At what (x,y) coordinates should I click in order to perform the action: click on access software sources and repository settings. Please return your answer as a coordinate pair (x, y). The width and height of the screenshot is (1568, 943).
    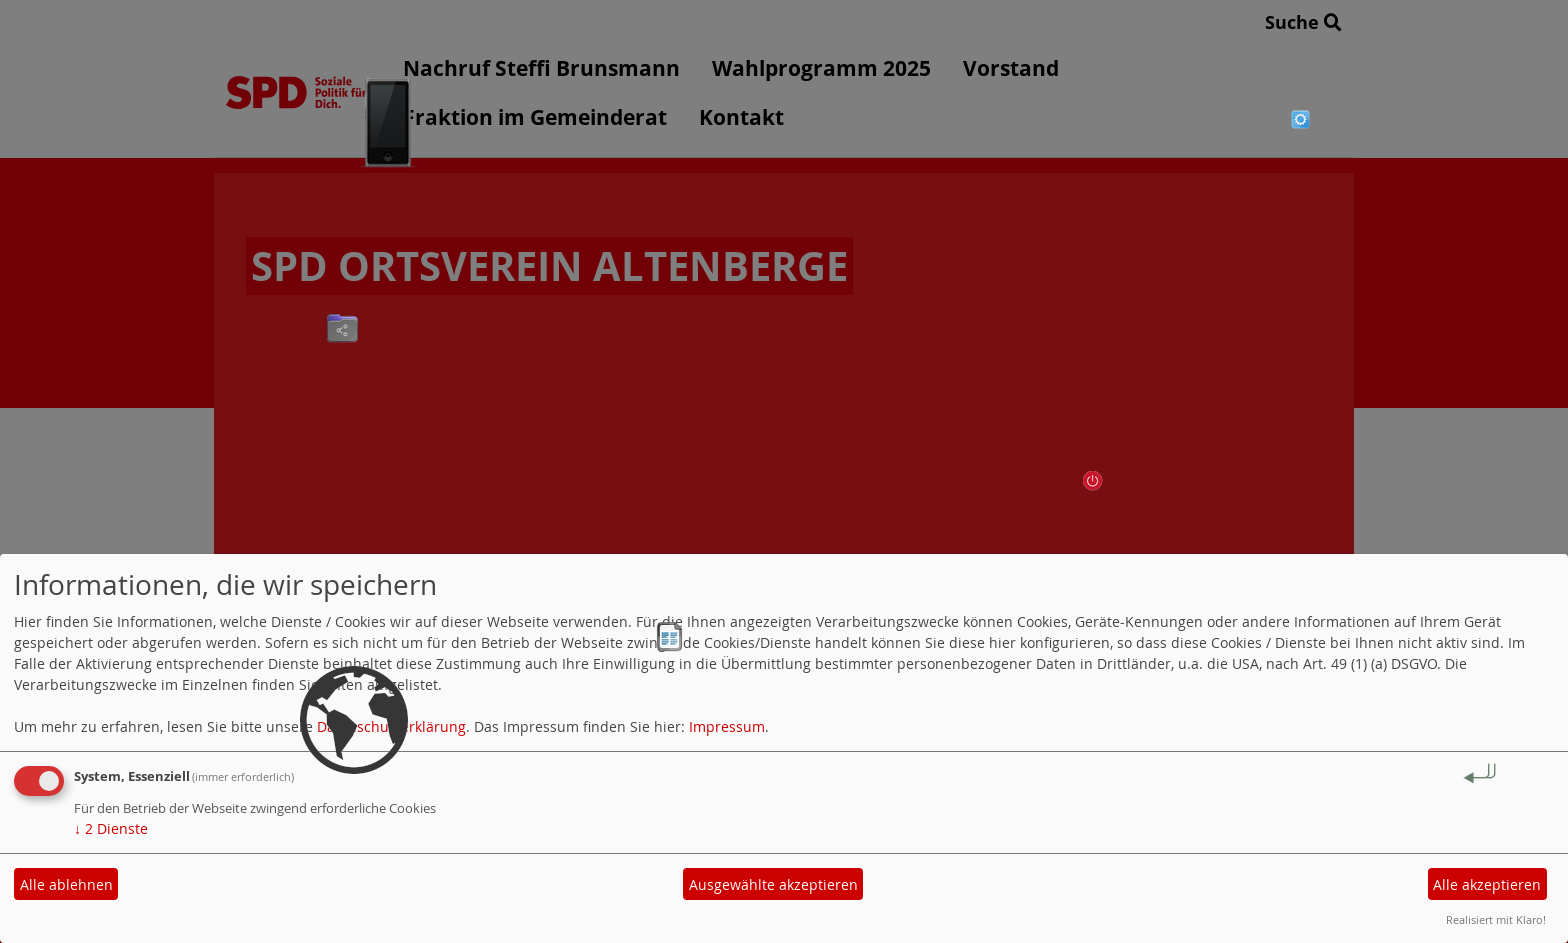
    Looking at the image, I should click on (354, 720).